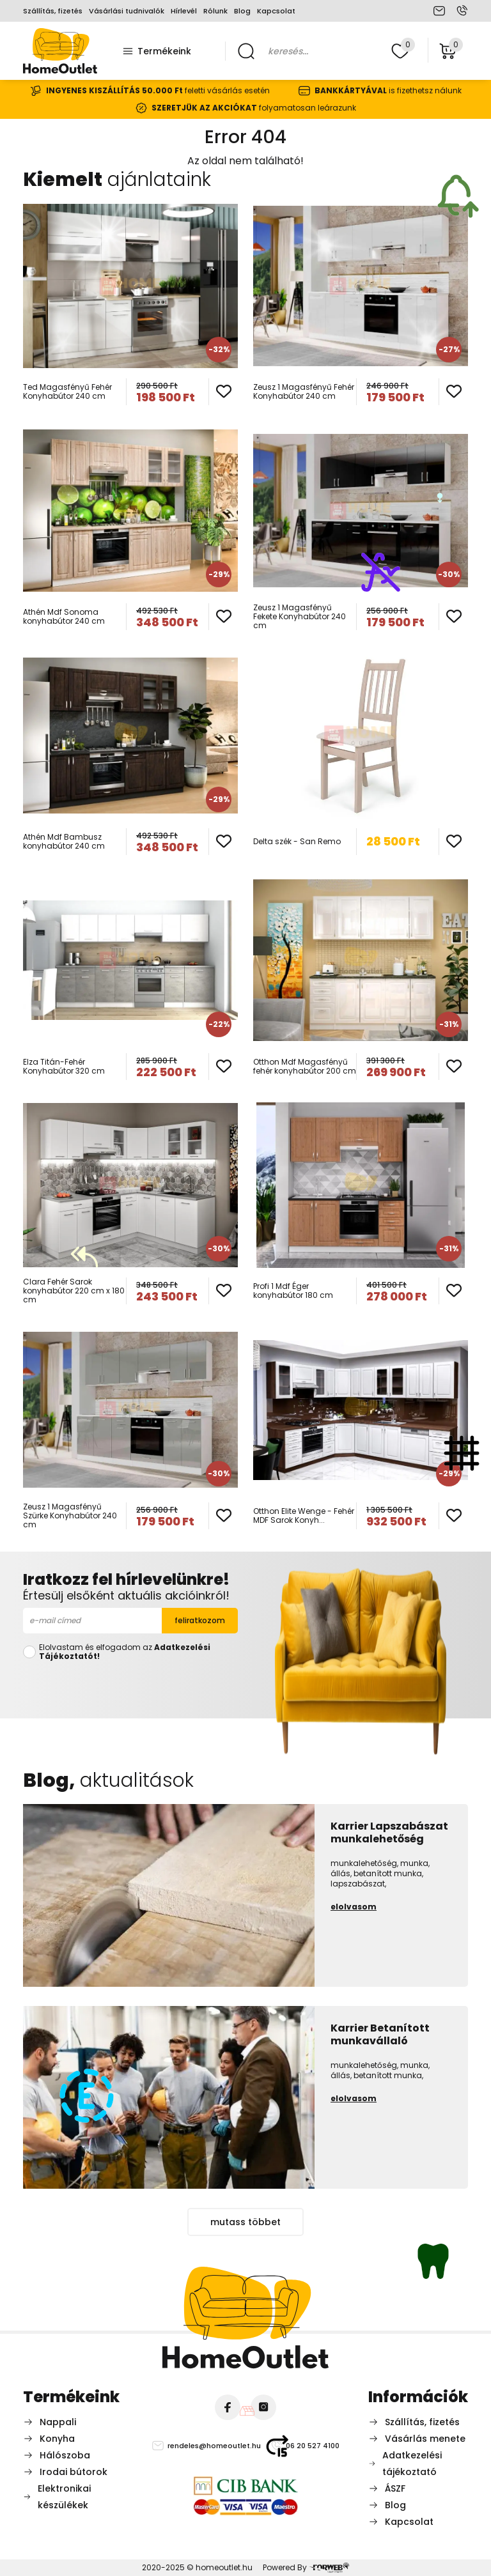 This screenshot has height=2576, width=491. Describe the element at coordinates (440, 498) in the screenshot. I see `swipe down to refresh or load content` at that location.